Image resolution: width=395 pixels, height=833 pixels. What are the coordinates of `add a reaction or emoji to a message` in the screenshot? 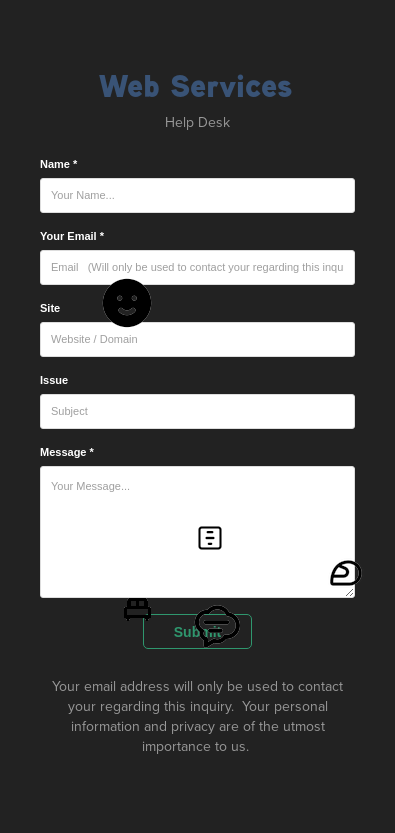 It's located at (127, 303).